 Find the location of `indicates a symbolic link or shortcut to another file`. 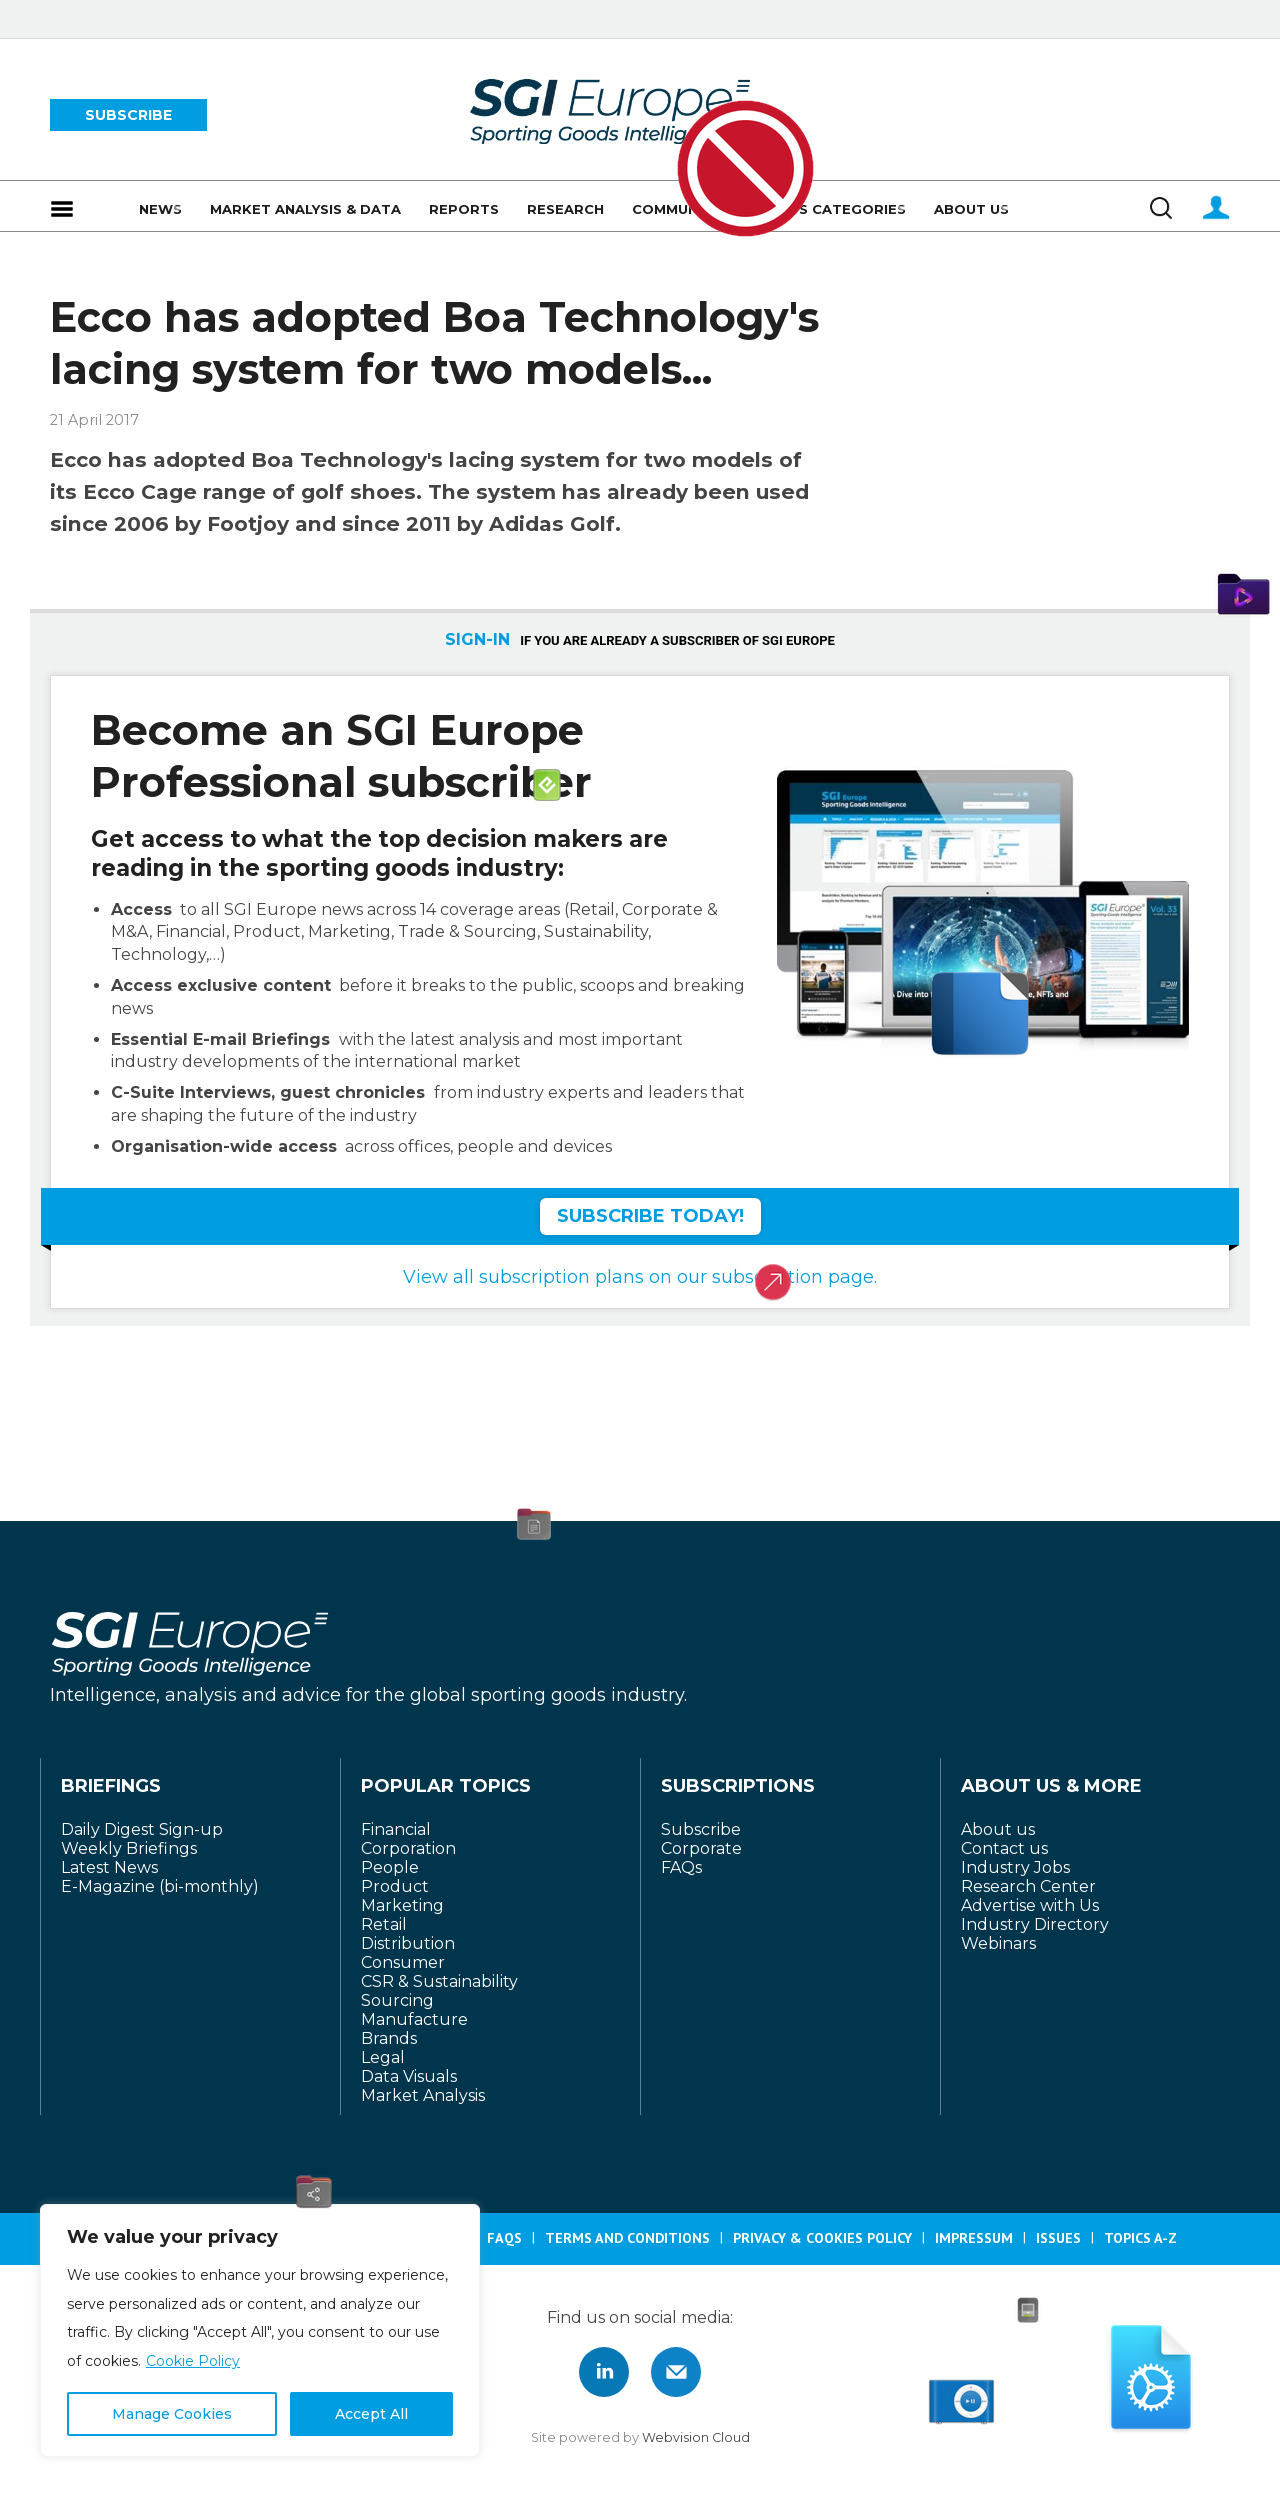

indicates a symbolic link or shortcut to another file is located at coordinates (773, 1282).